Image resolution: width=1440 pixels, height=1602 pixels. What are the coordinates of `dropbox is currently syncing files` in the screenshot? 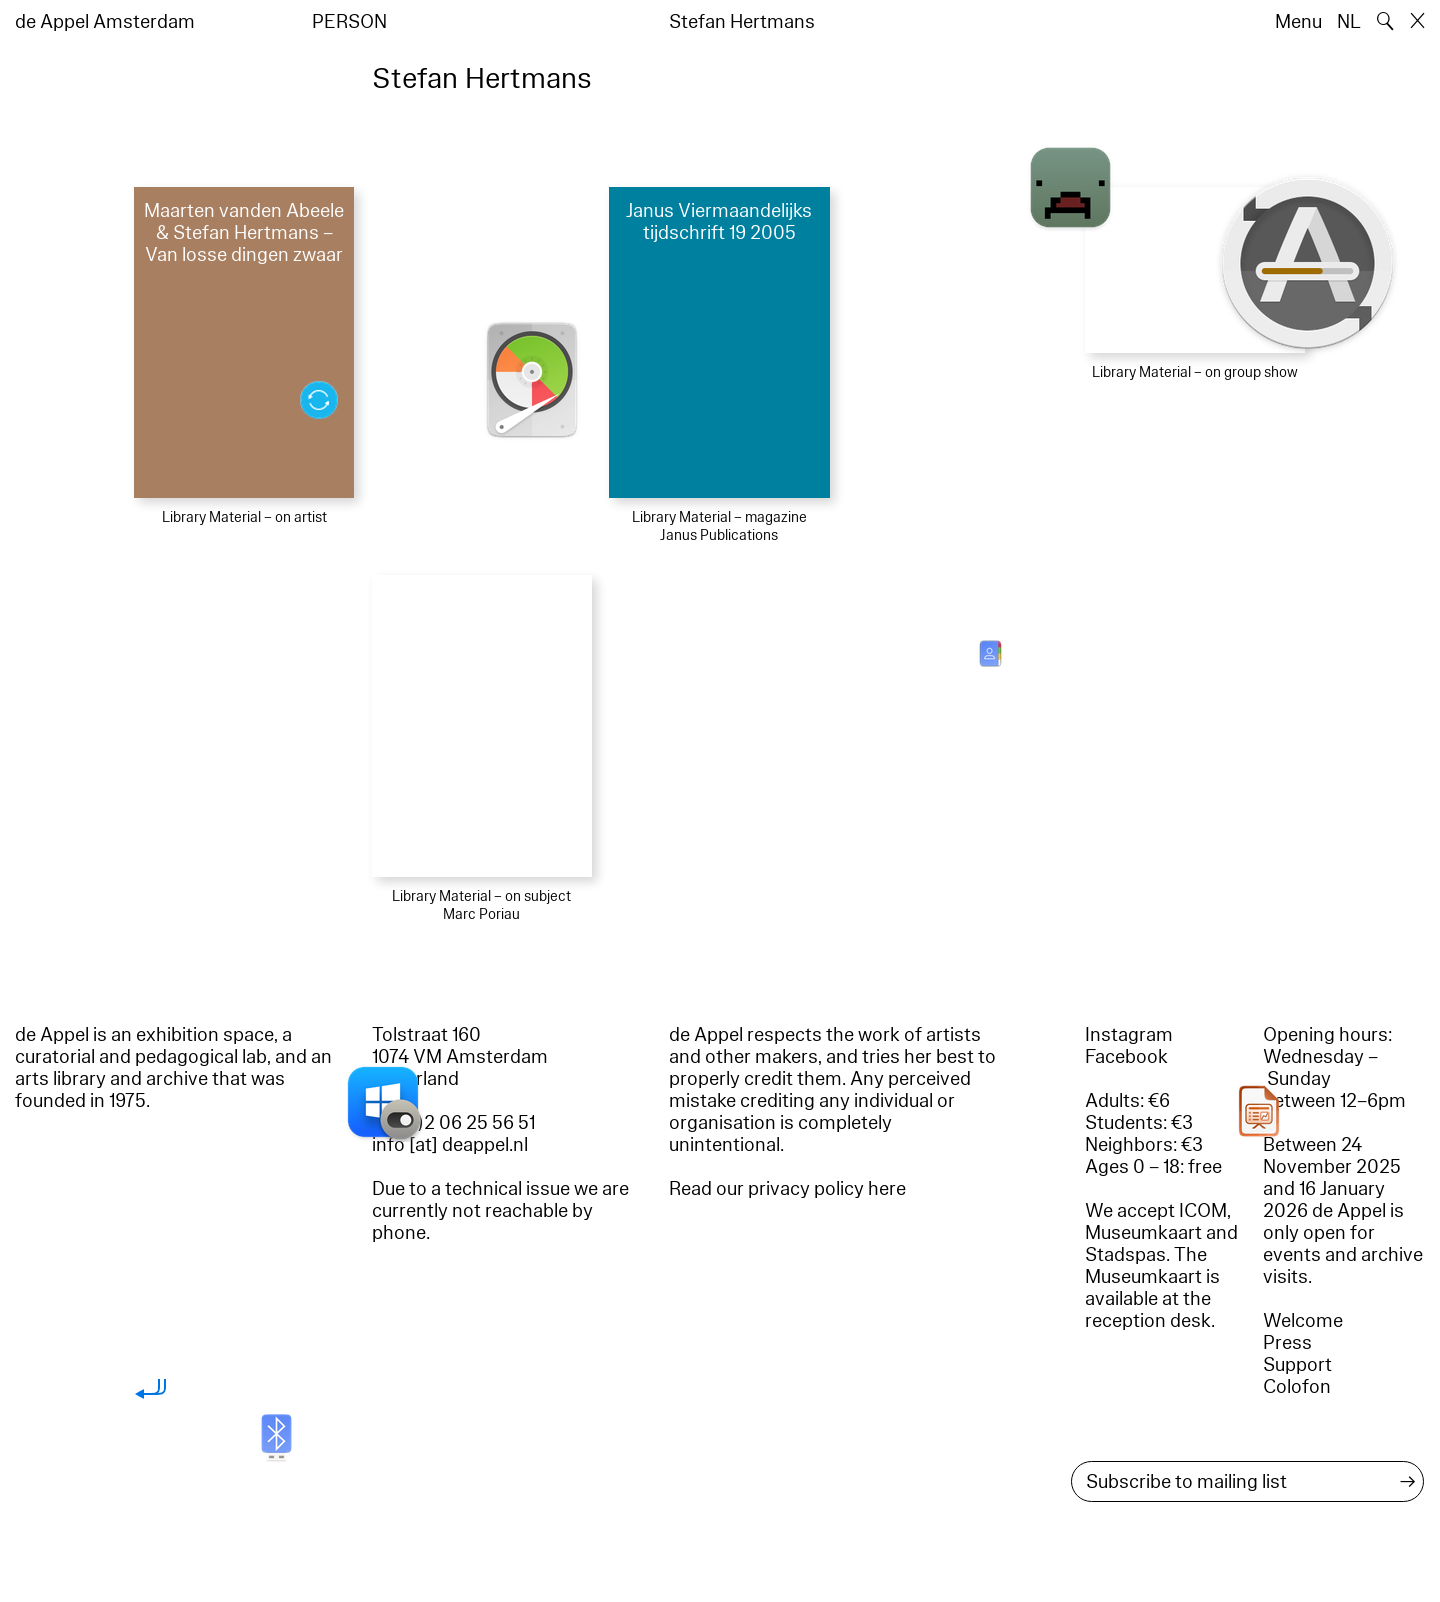 It's located at (319, 400).